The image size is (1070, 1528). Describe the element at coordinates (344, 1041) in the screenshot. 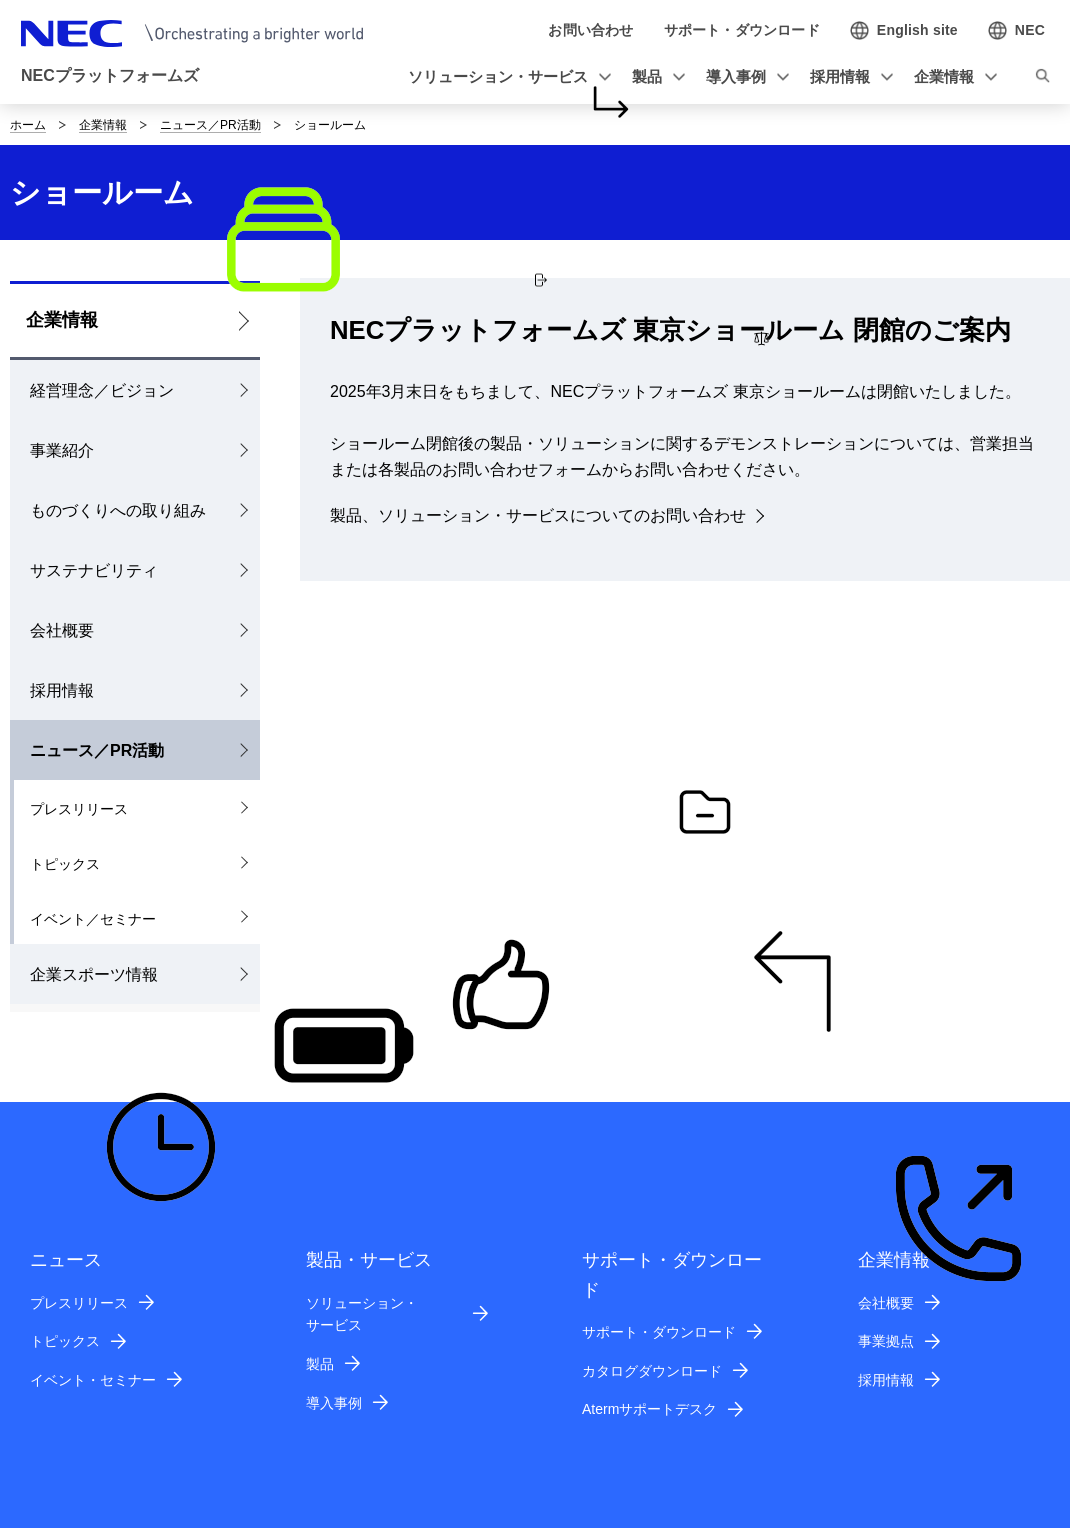

I see `indicates full battery charge` at that location.